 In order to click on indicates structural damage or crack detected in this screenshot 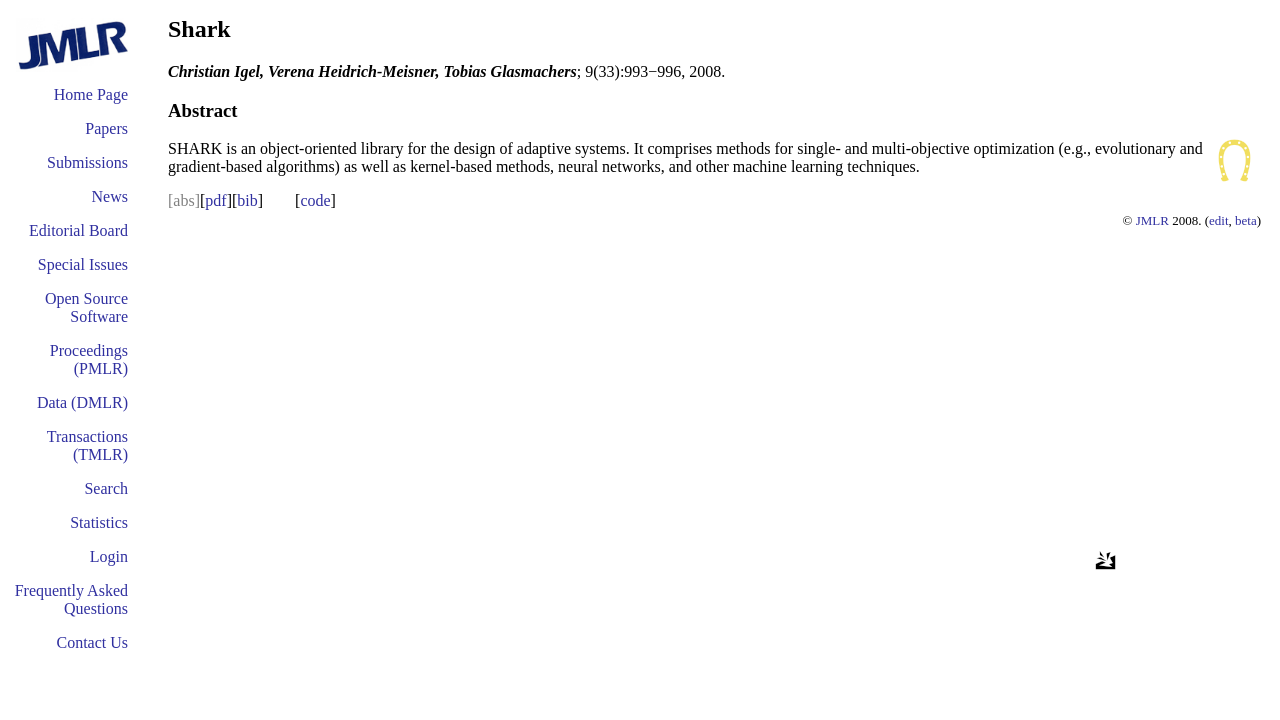, I will do `click(1105, 559)`.